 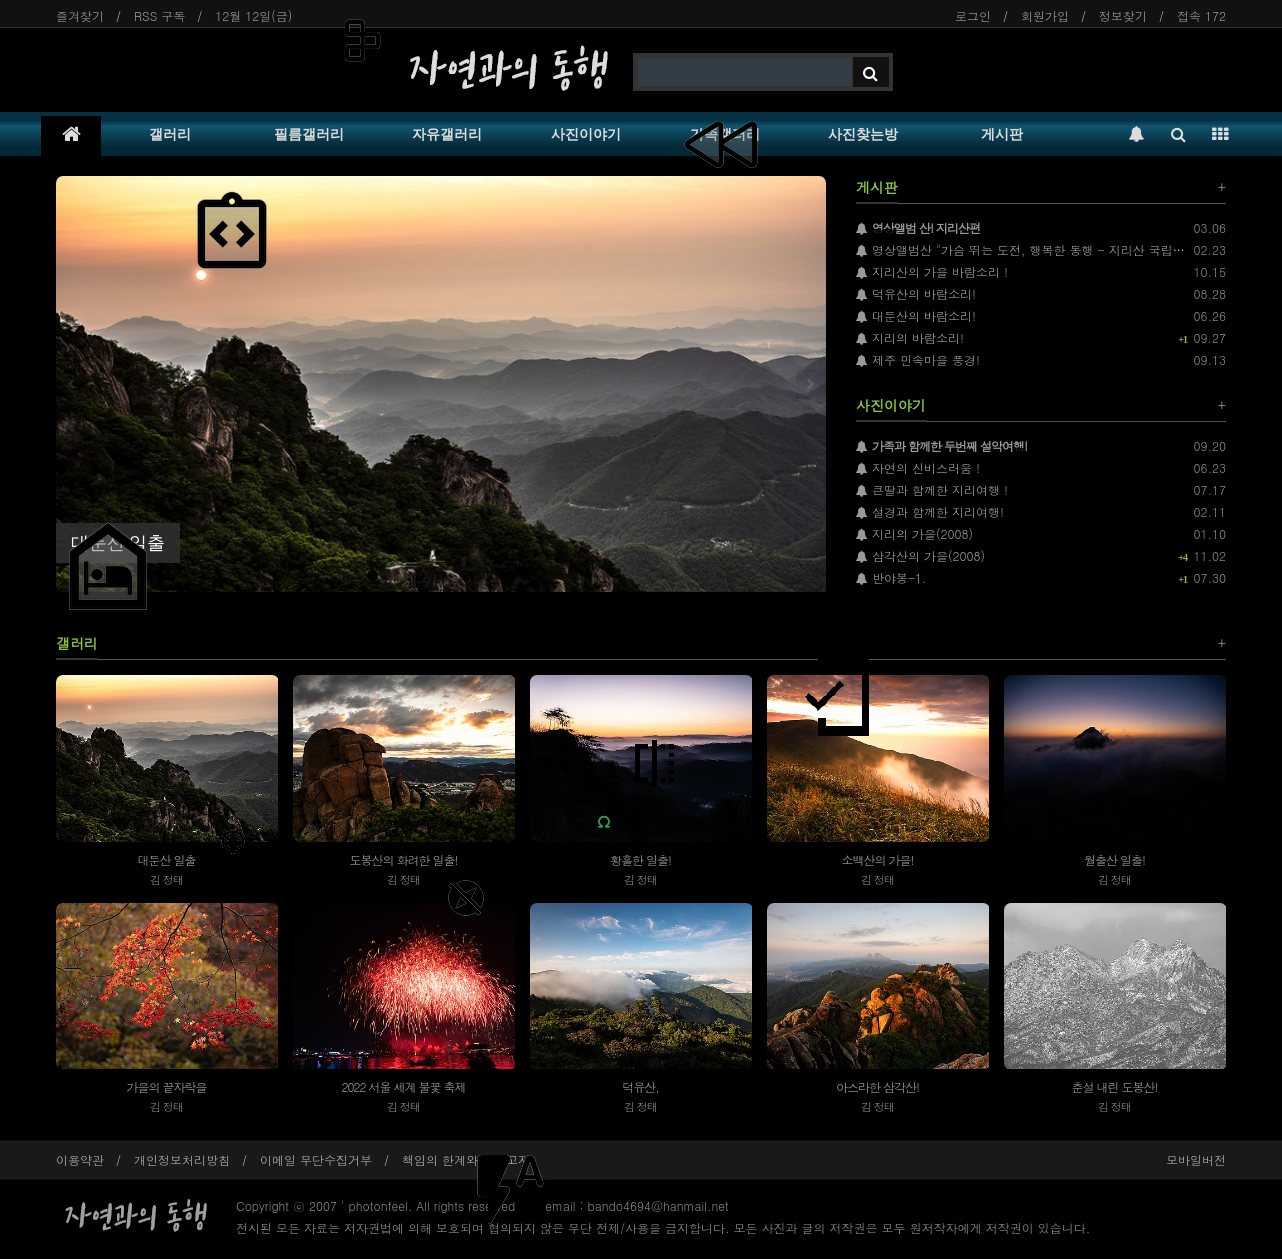 What do you see at coordinates (604, 822) in the screenshot?
I see `represents the omega symbol in mathematical or scientific contexts` at bounding box center [604, 822].